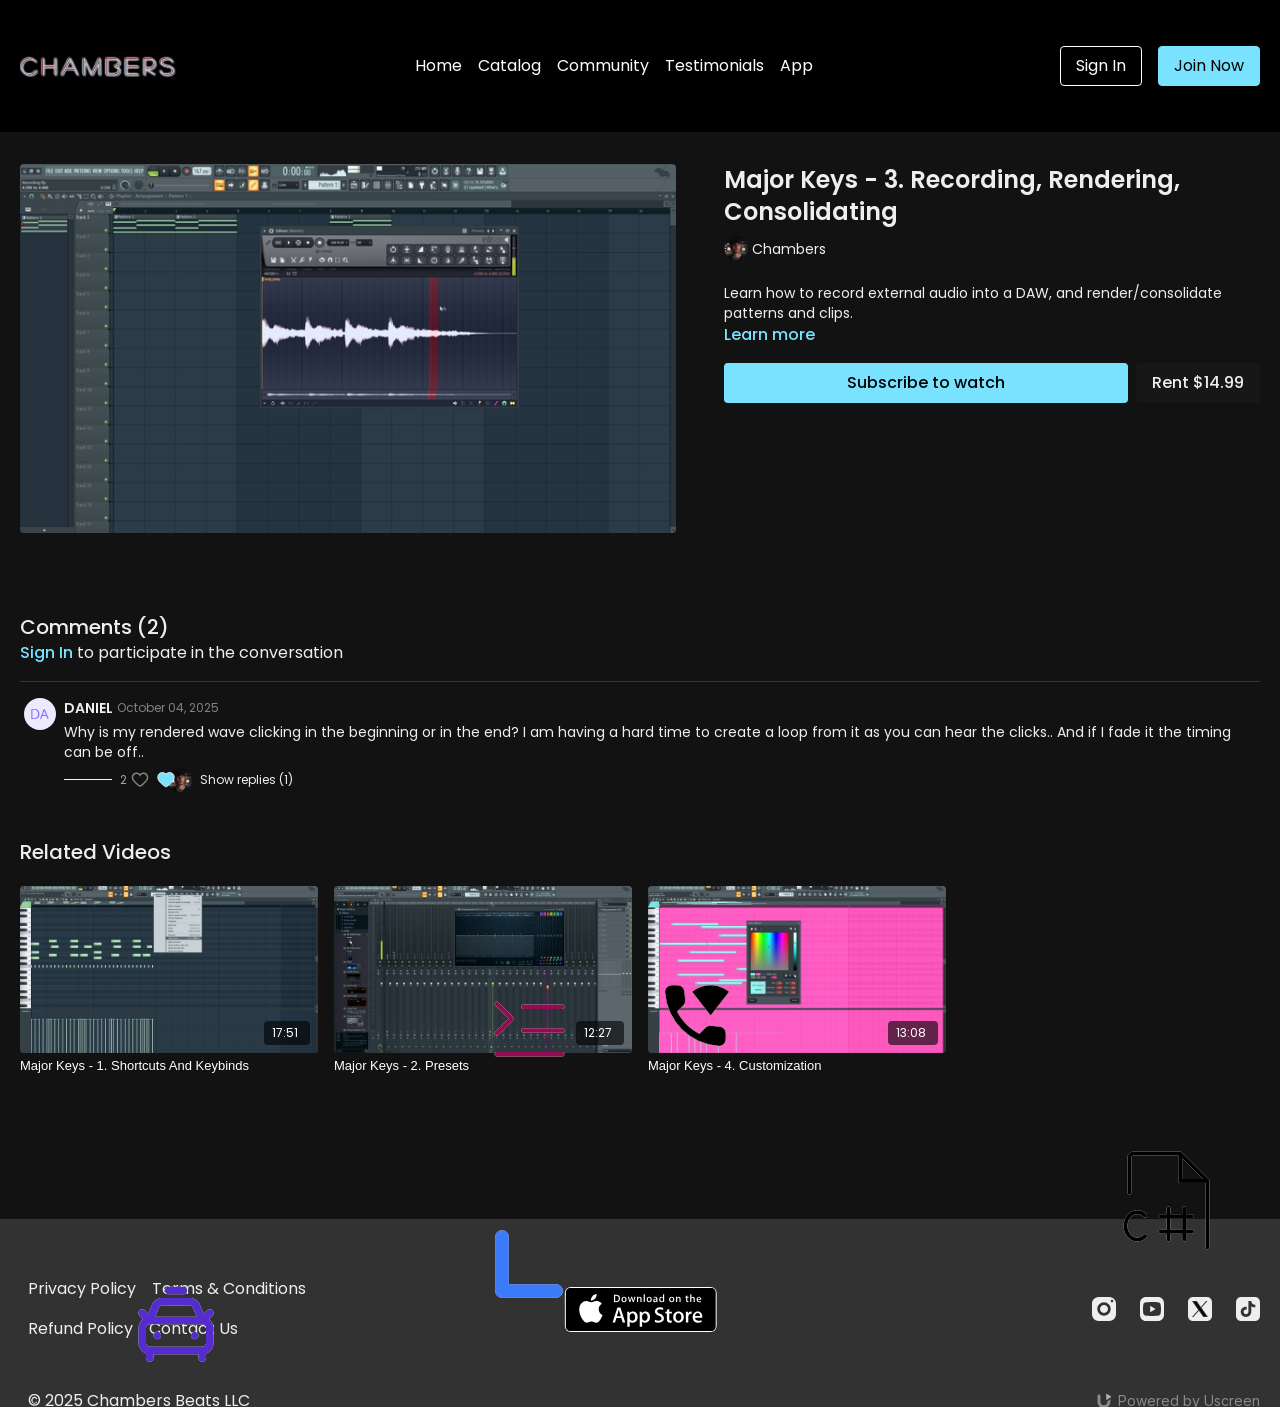  What do you see at coordinates (529, 1264) in the screenshot?
I see `navigate to the bottom-left corner` at bounding box center [529, 1264].